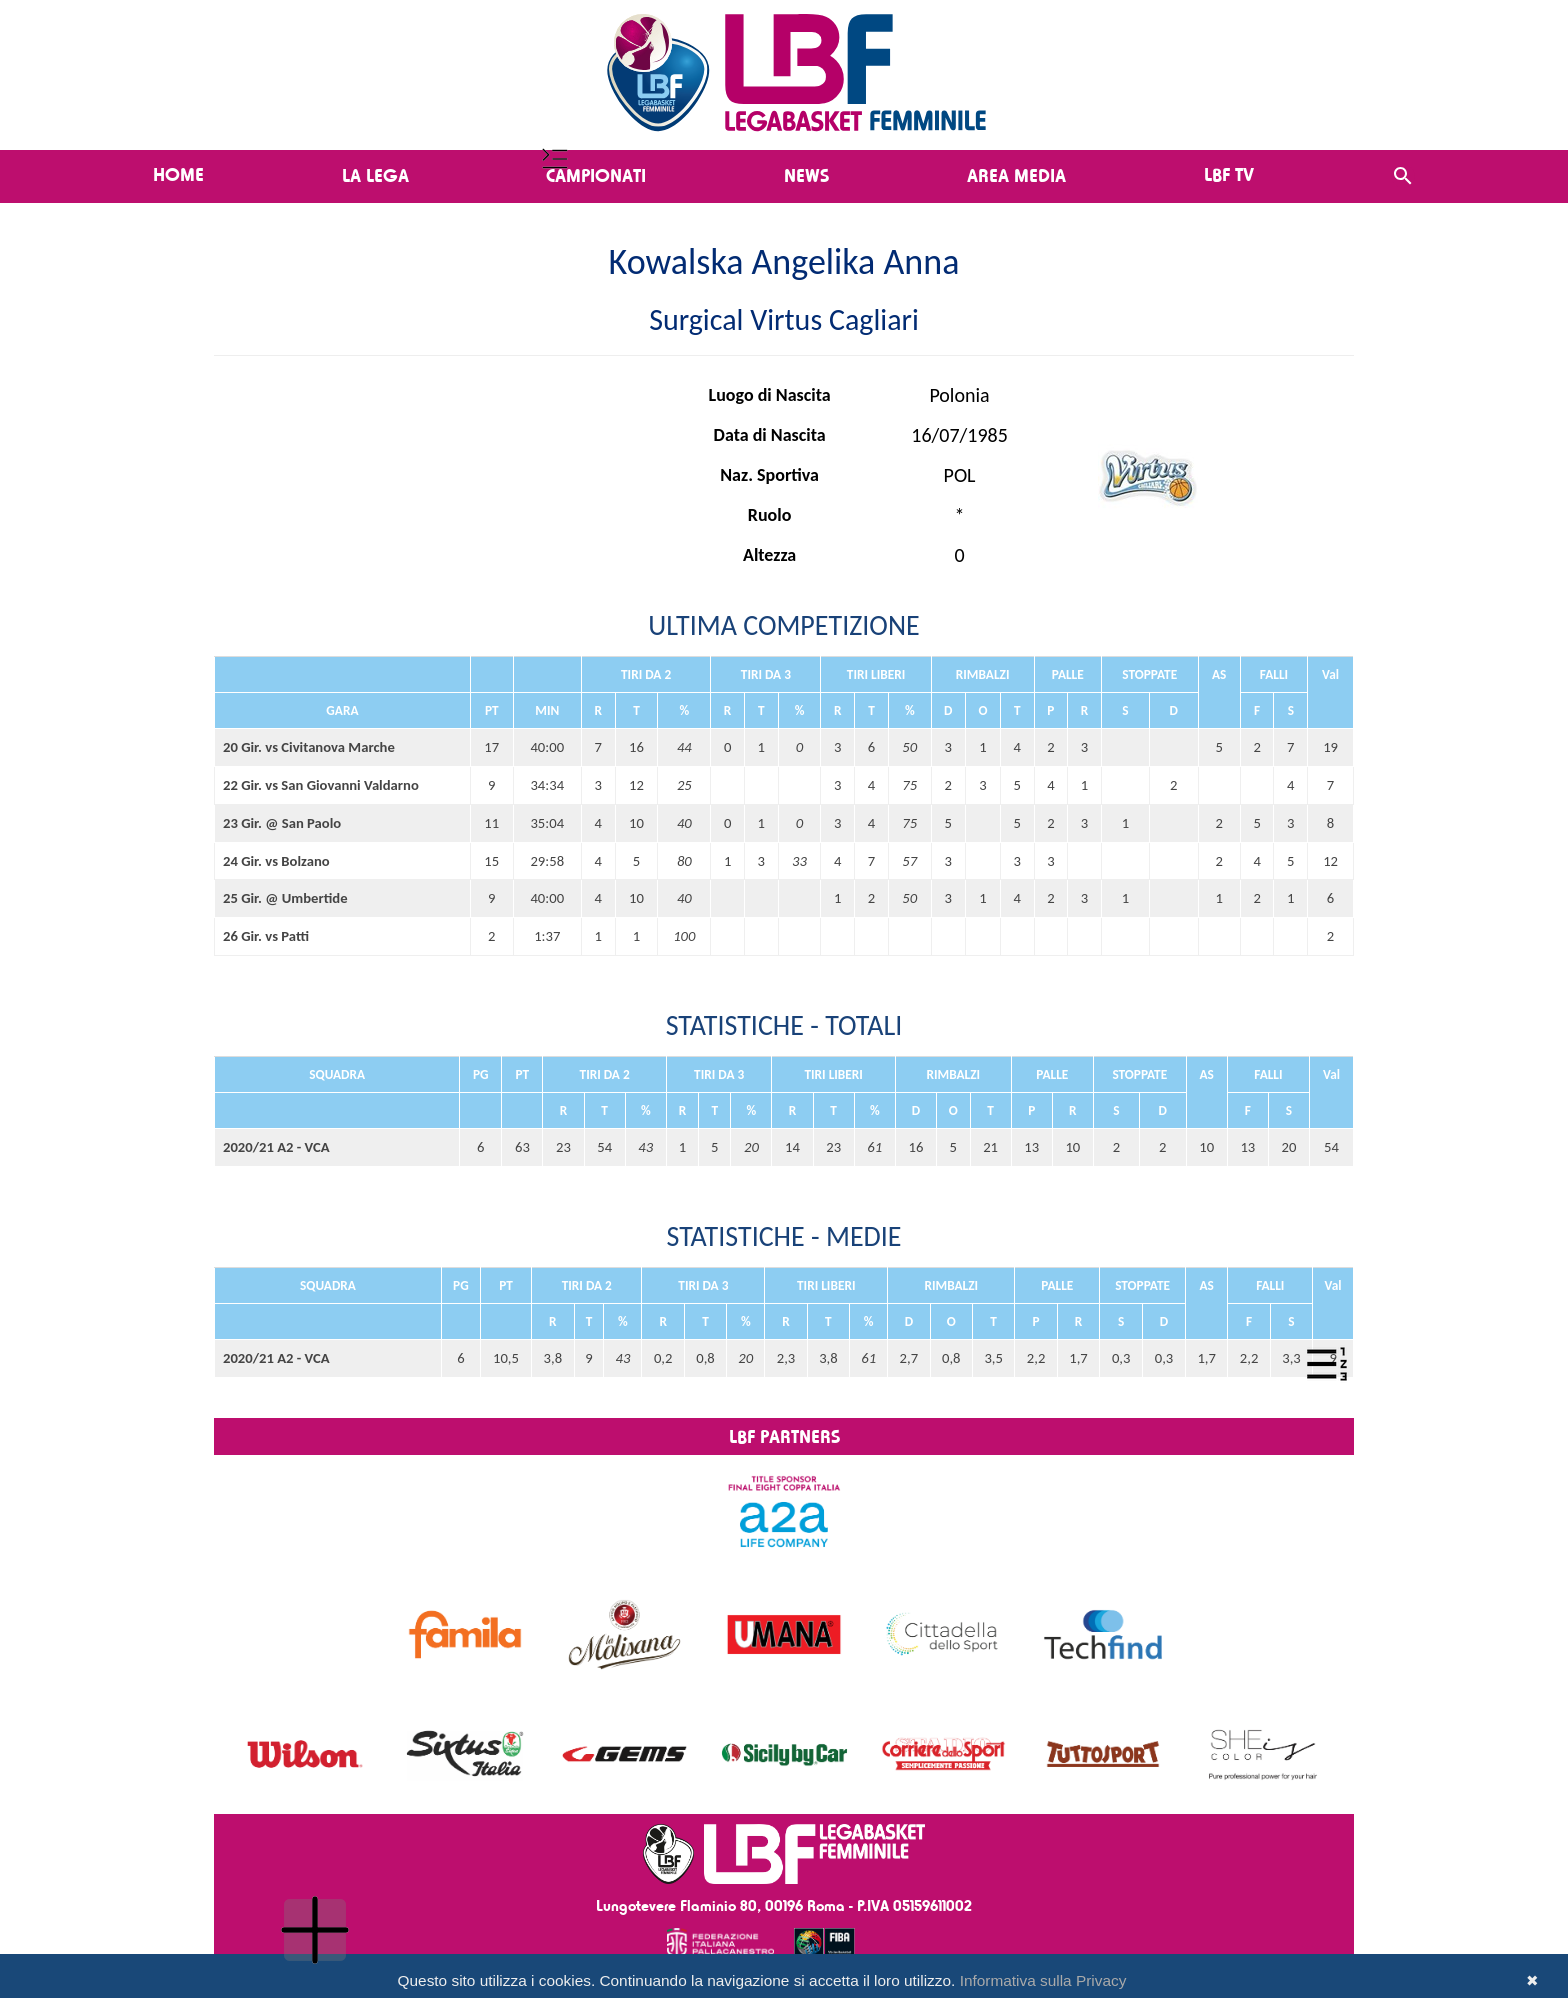  Describe the element at coordinates (1328, 1364) in the screenshot. I see `switch to right-to-left numbered list format` at that location.